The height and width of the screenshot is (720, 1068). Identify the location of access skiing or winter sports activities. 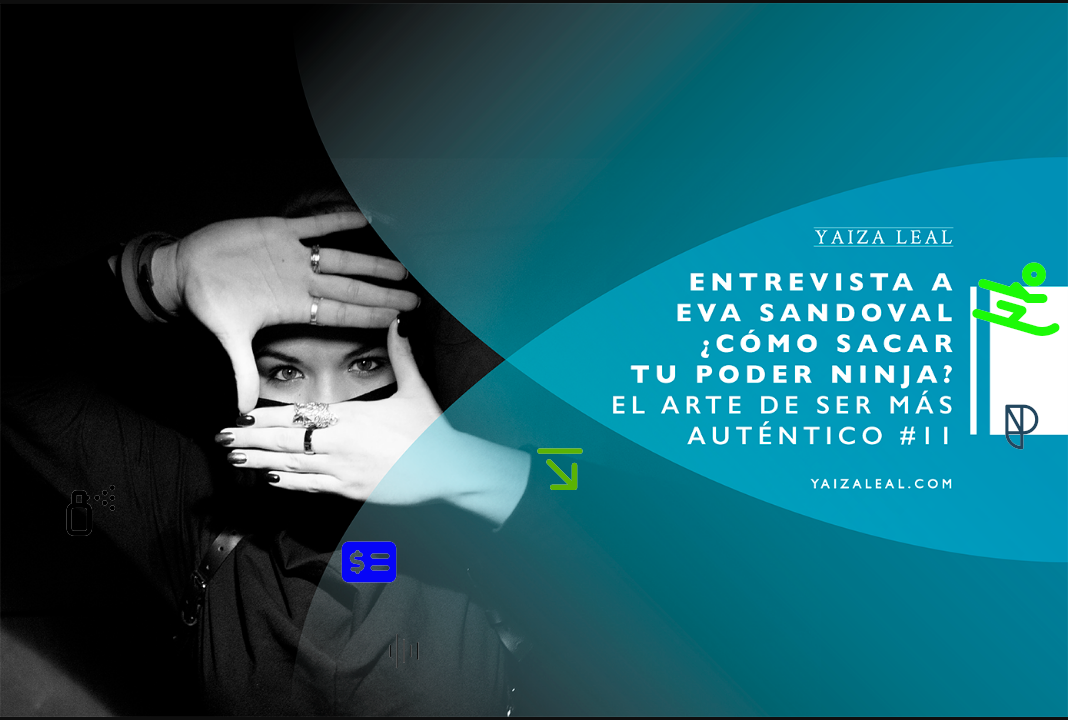
(1016, 300).